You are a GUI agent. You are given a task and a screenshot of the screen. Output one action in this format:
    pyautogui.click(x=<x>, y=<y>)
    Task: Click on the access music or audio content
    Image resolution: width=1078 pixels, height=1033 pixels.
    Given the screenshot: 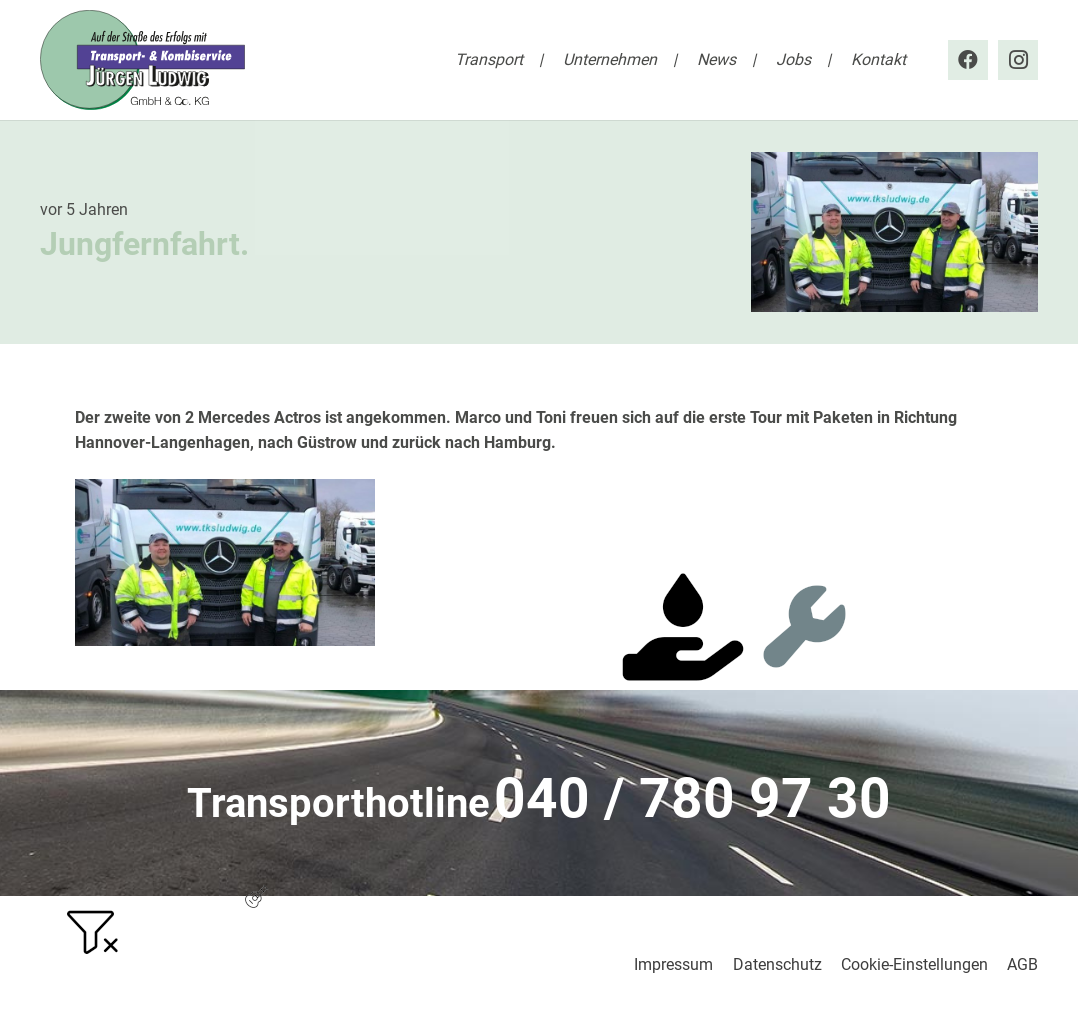 What is the action you would take?
    pyautogui.click(x=256, y=896)
    